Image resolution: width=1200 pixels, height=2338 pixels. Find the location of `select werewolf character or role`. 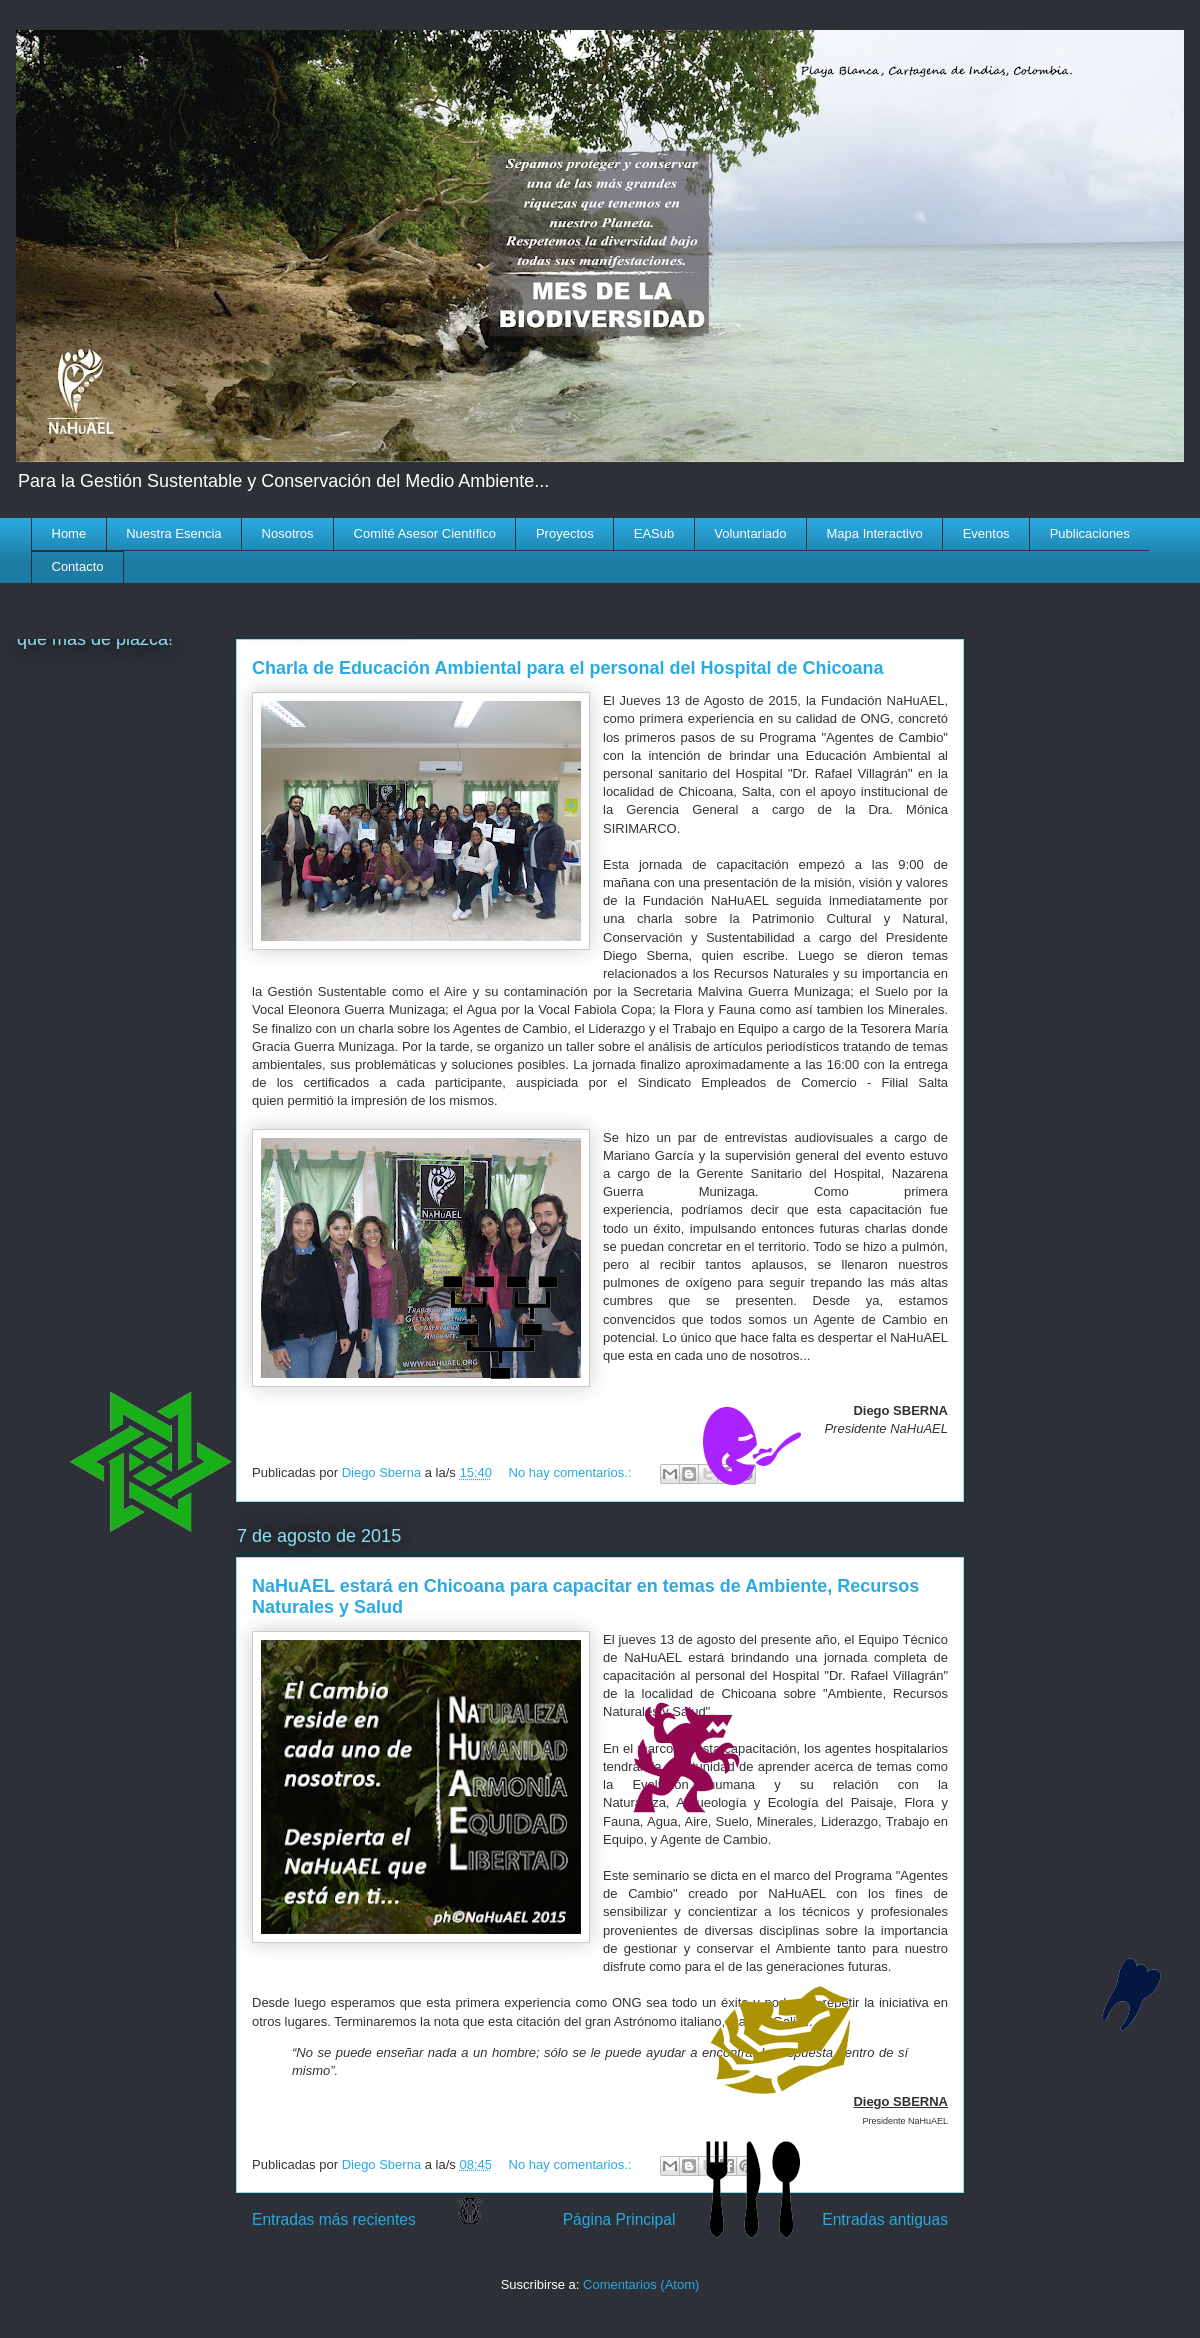

select werewolf character or role is located at coordinates (686, 1757).